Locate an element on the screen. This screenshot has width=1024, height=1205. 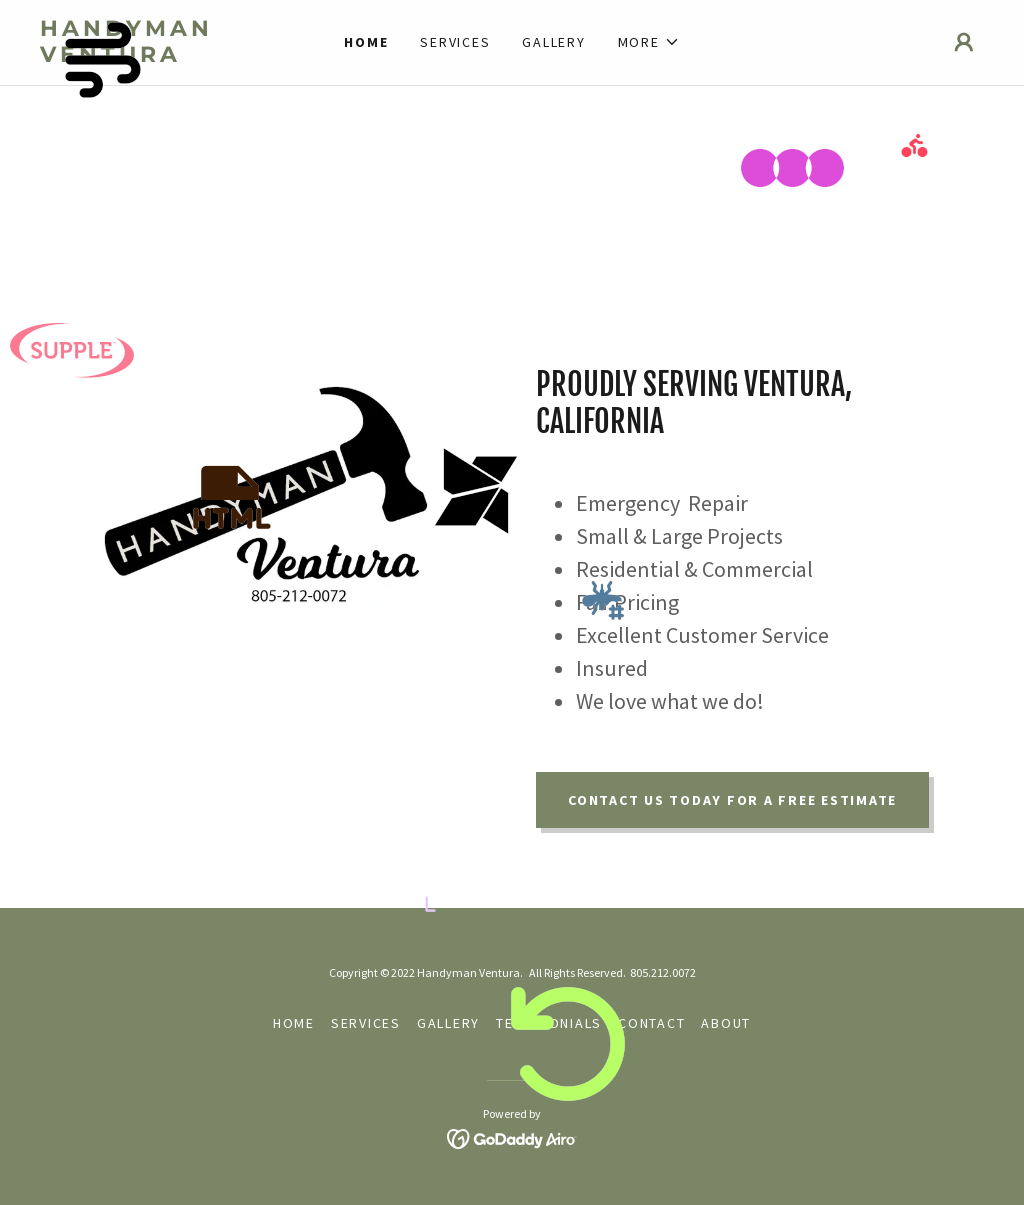
supple brand logo is located at coordinates (72, 354).